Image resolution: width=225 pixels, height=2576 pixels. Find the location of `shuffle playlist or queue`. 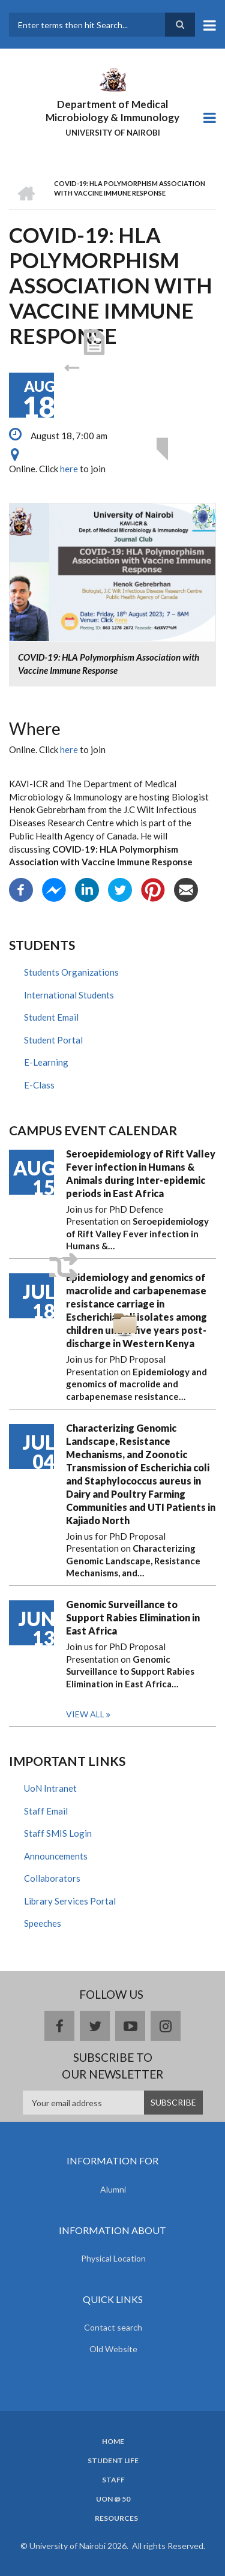

shuffle playlist or queue is located at coordinates (63, 1267).